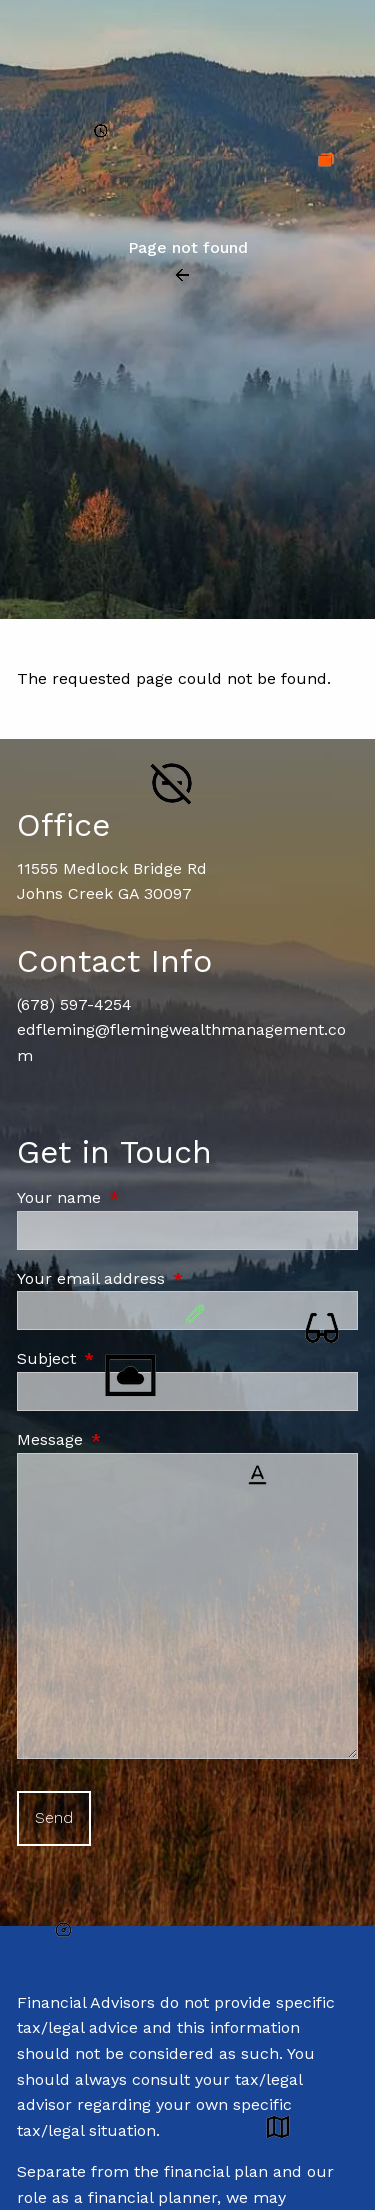 The height and width of the screenshot is (2210, 375). What do you see at coordinates (278, 2127) in the screenshot?
I see `open map view` at bounding box center [278, 2127].